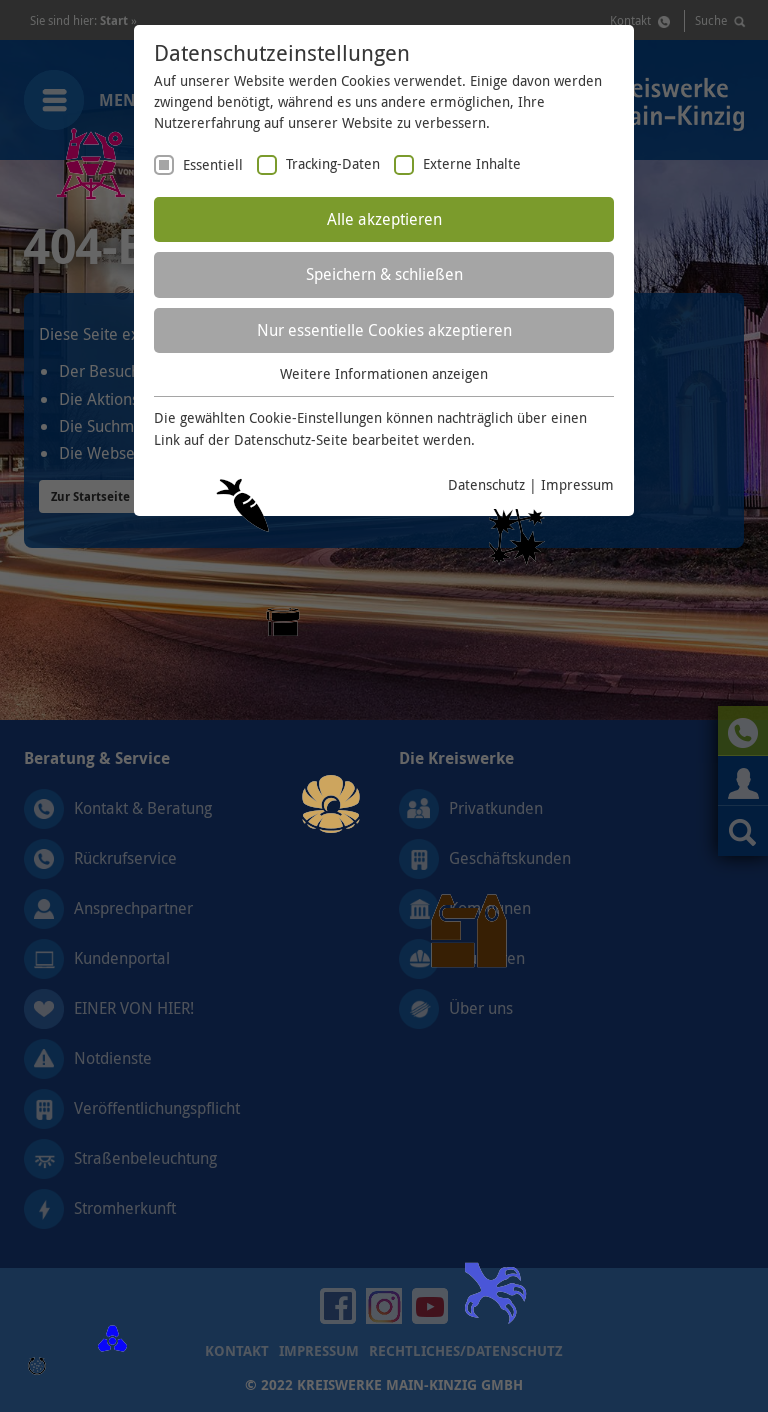 The height and width of the screenshot is (1412, 768). I want to click on access tools and utilities, so click(469, 928).